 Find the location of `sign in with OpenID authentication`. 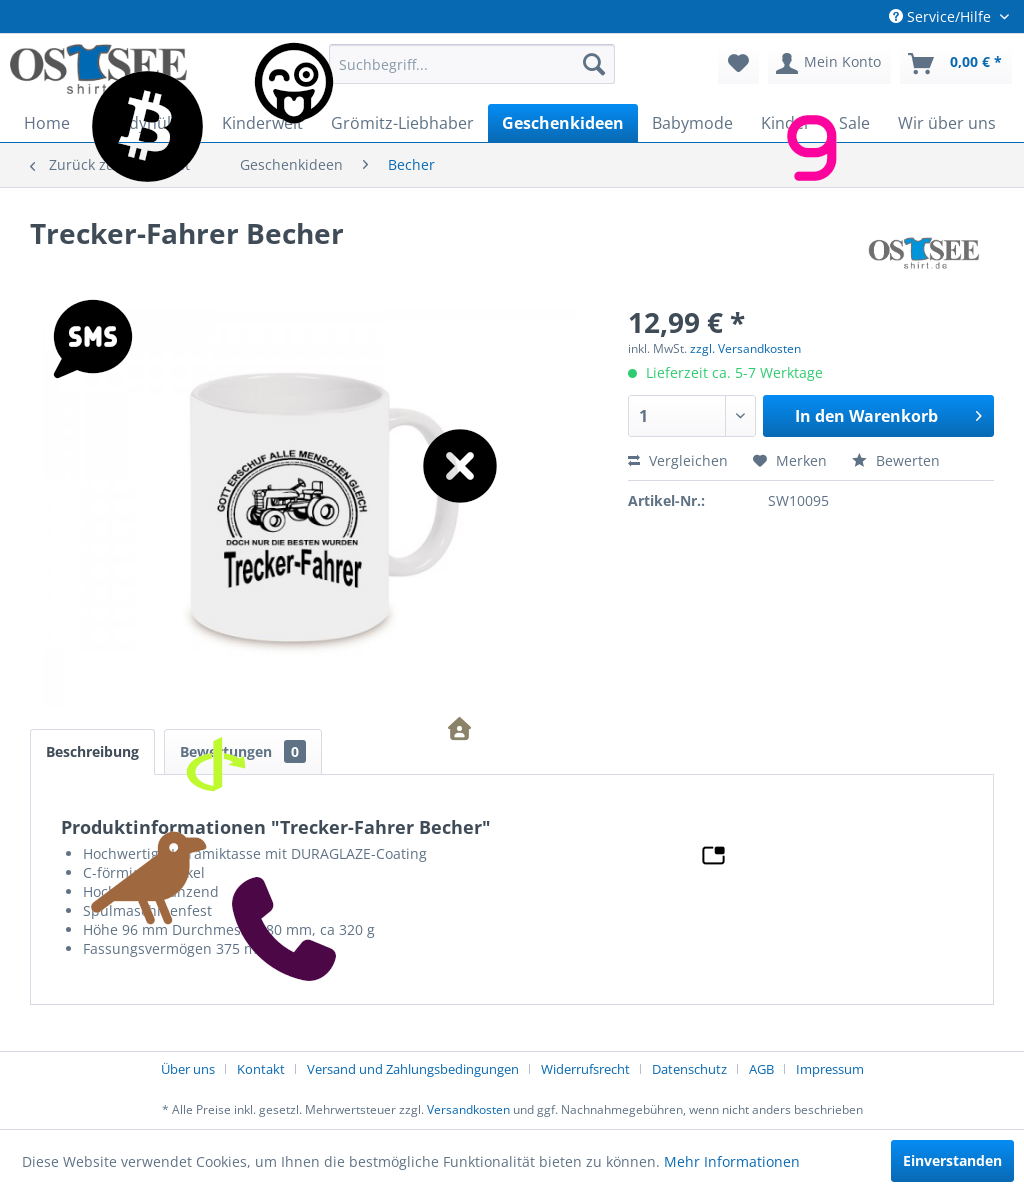

sign in with OpenID authentication is located at coordinates (216, 764).